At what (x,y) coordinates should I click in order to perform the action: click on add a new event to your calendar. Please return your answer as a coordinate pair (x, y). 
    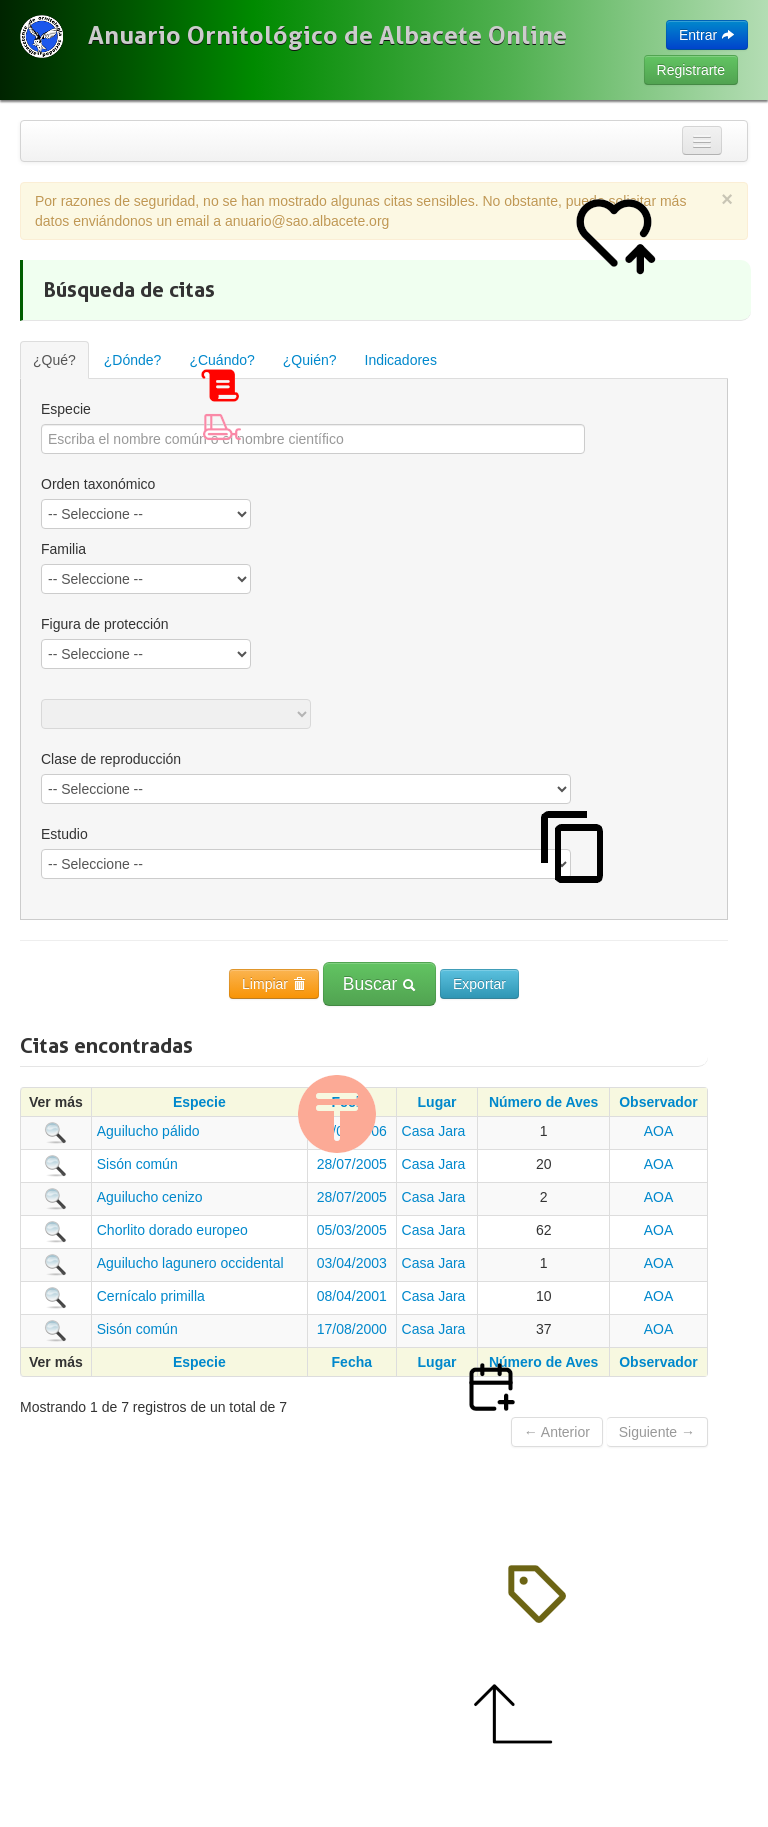
    Looking at the image, I should click on (491, 1387).